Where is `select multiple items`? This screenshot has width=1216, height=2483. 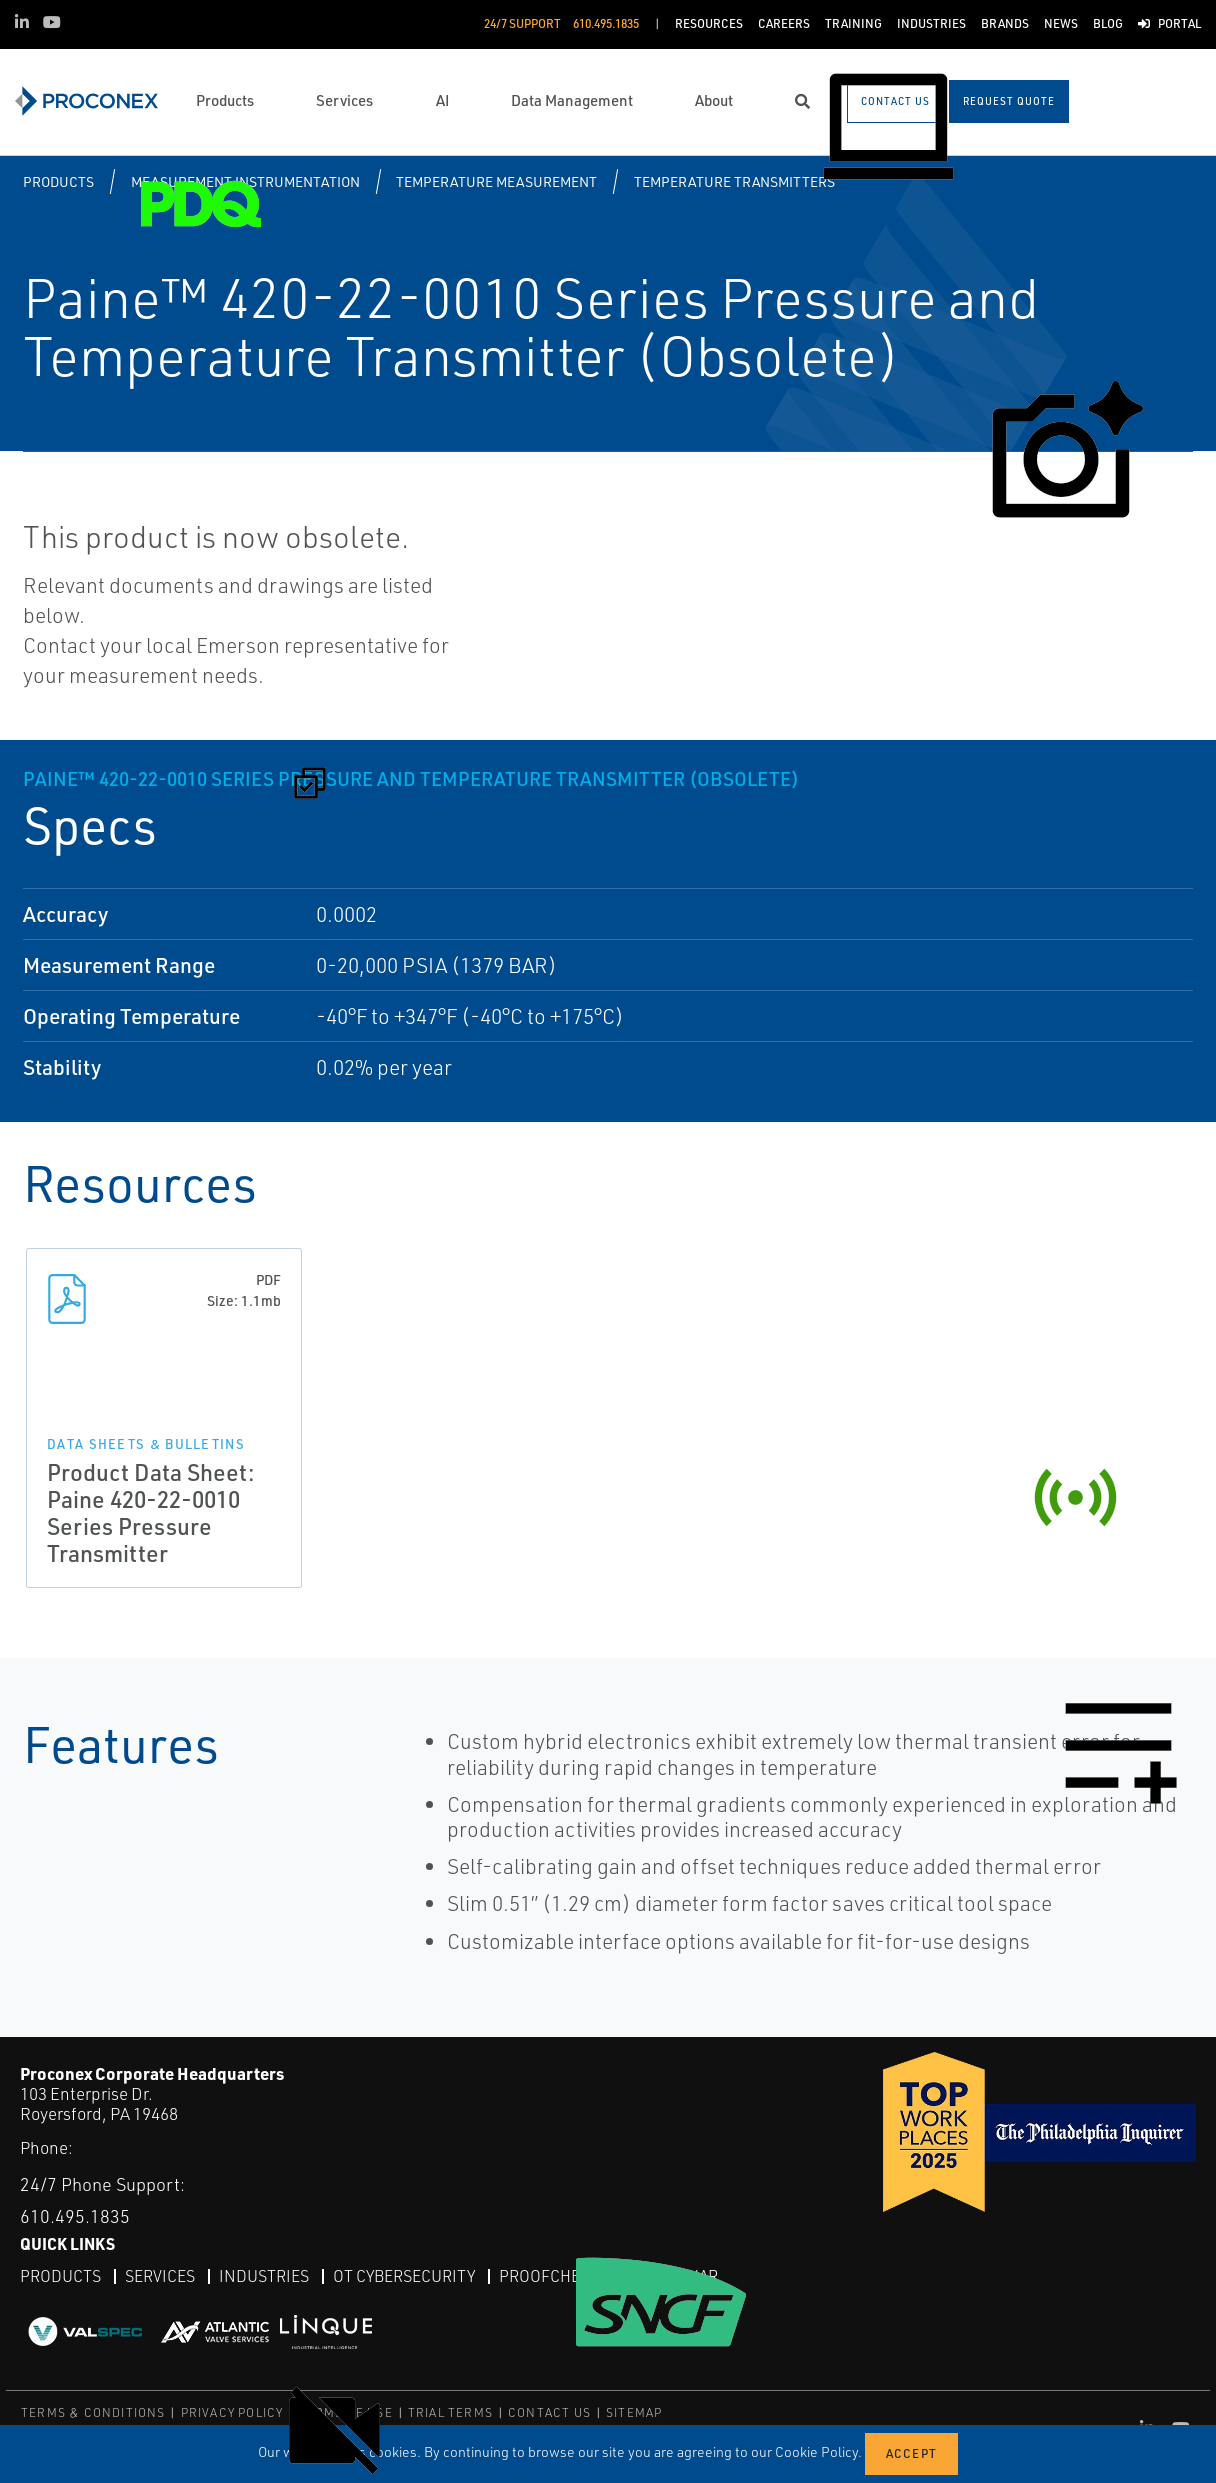
select multiple items is located at coordinates (310, 783).